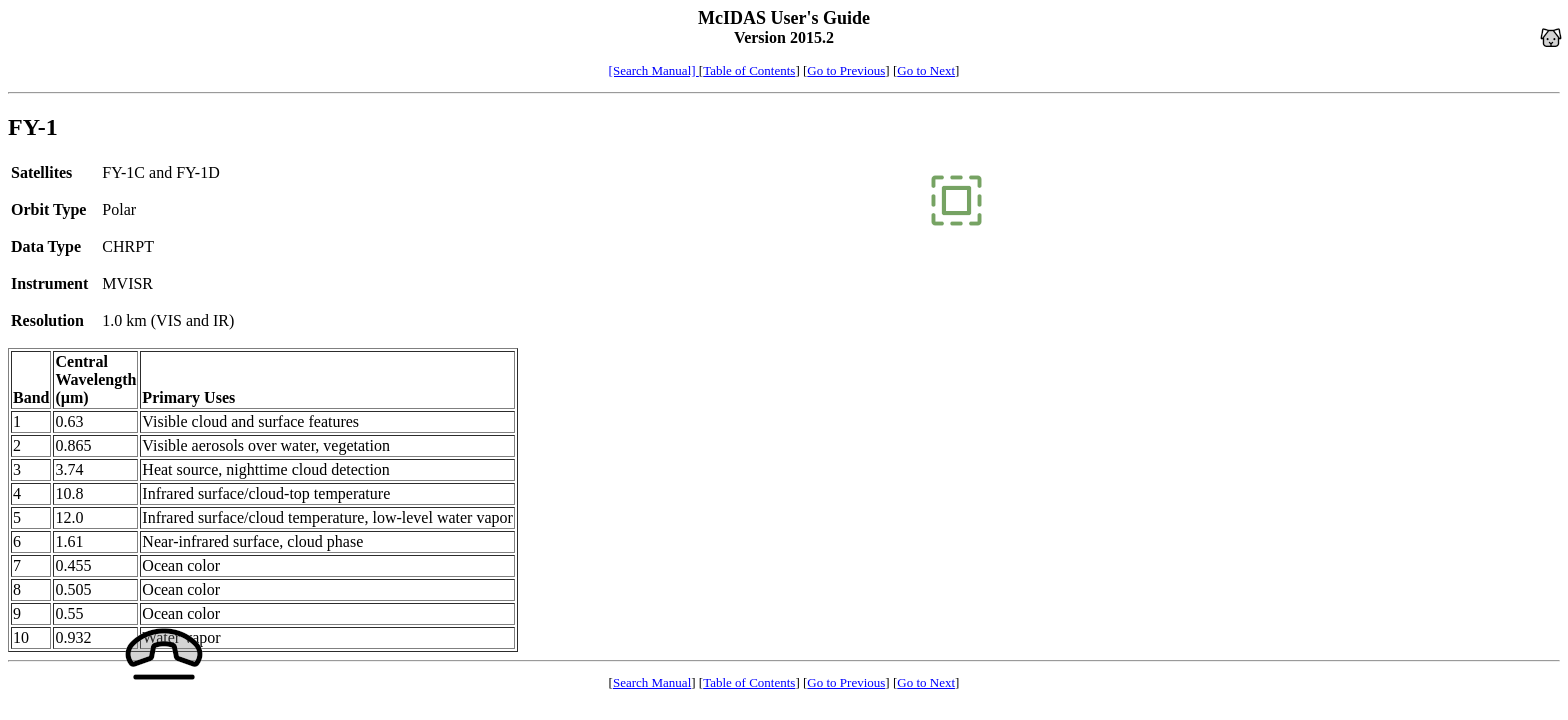 The height and width of the screenshot is (720, 1568). I want to click on access pet-related features or settings, so click(1551, 38).